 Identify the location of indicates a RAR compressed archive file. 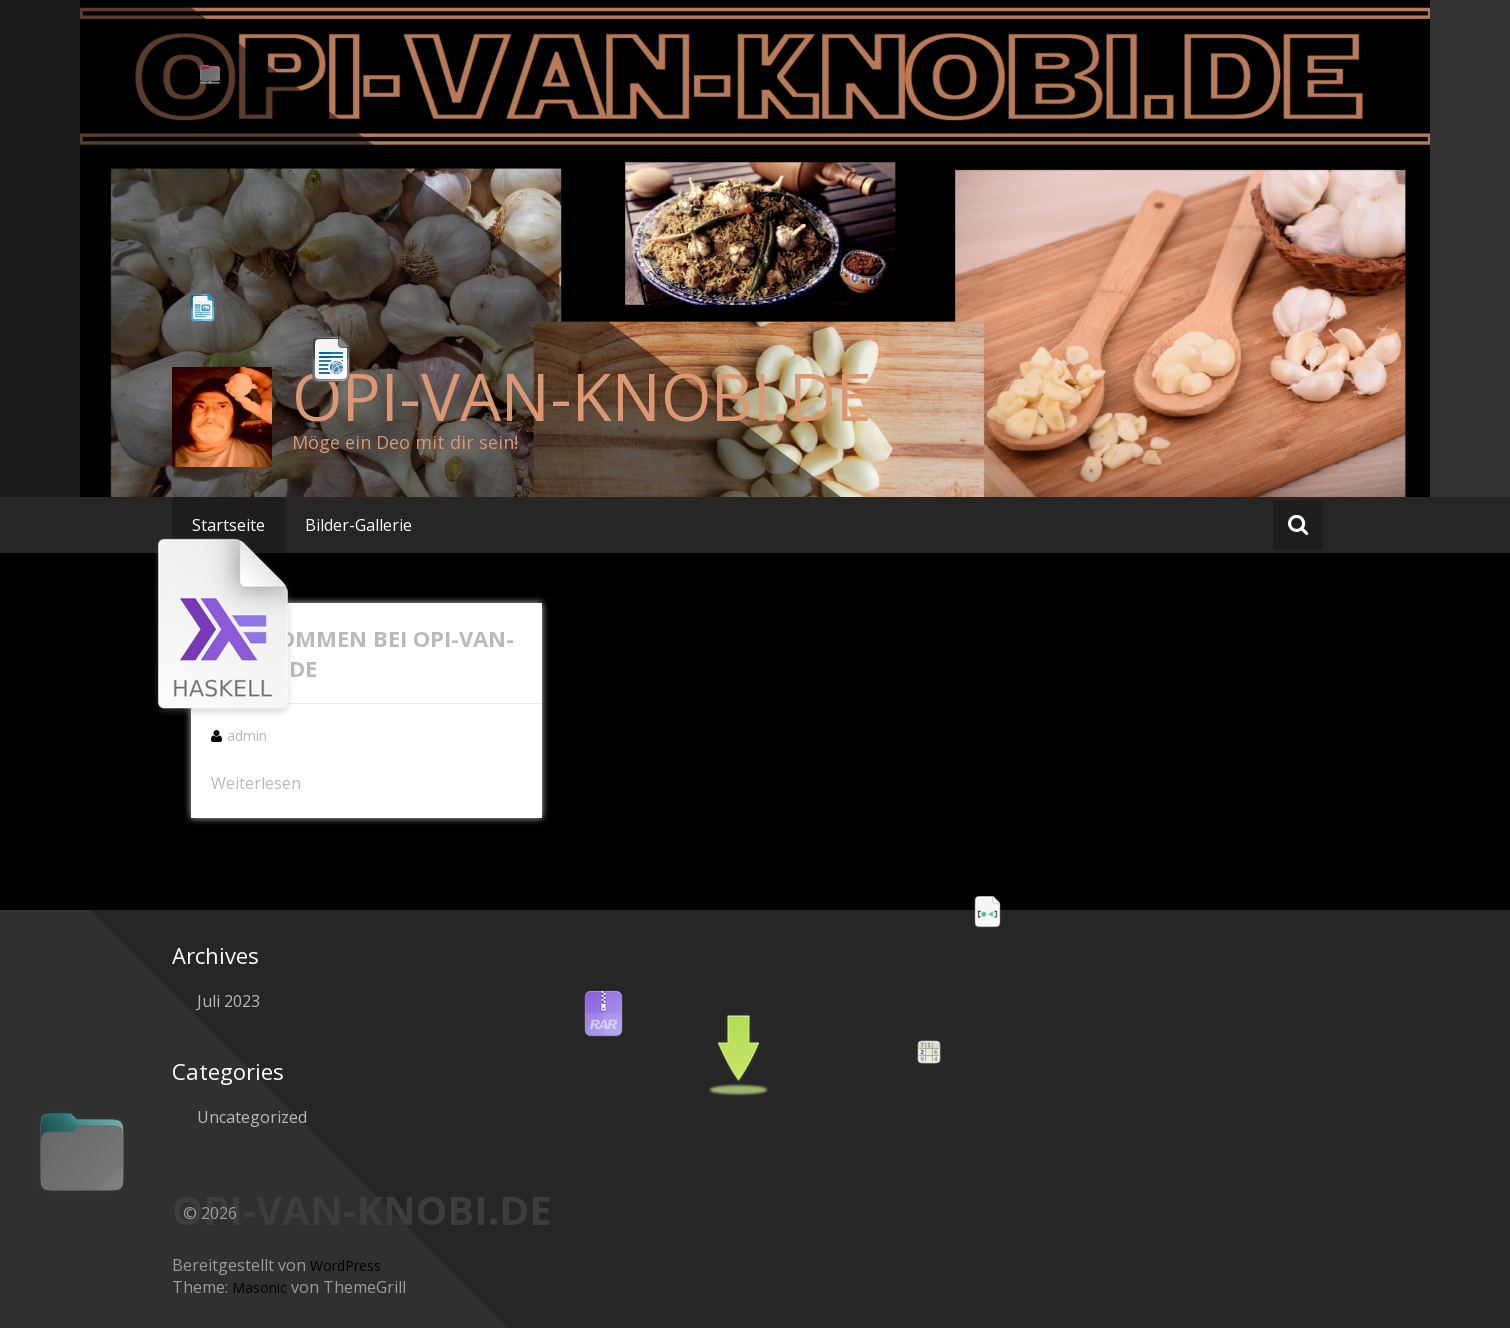
(603, 1013).